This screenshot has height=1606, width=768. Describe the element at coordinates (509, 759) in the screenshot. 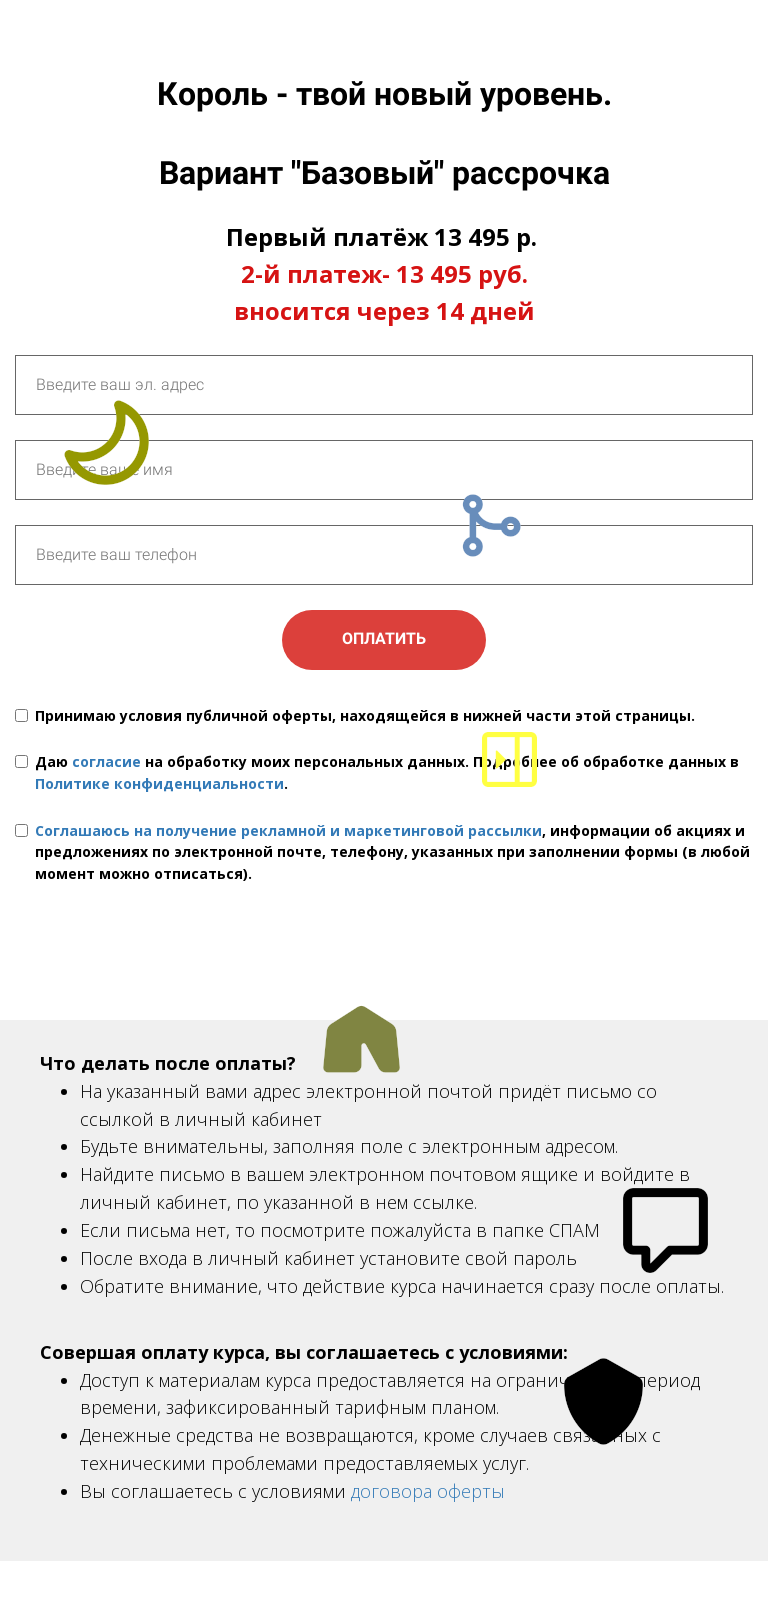

I see `collapse the sidebar panel` at that location.